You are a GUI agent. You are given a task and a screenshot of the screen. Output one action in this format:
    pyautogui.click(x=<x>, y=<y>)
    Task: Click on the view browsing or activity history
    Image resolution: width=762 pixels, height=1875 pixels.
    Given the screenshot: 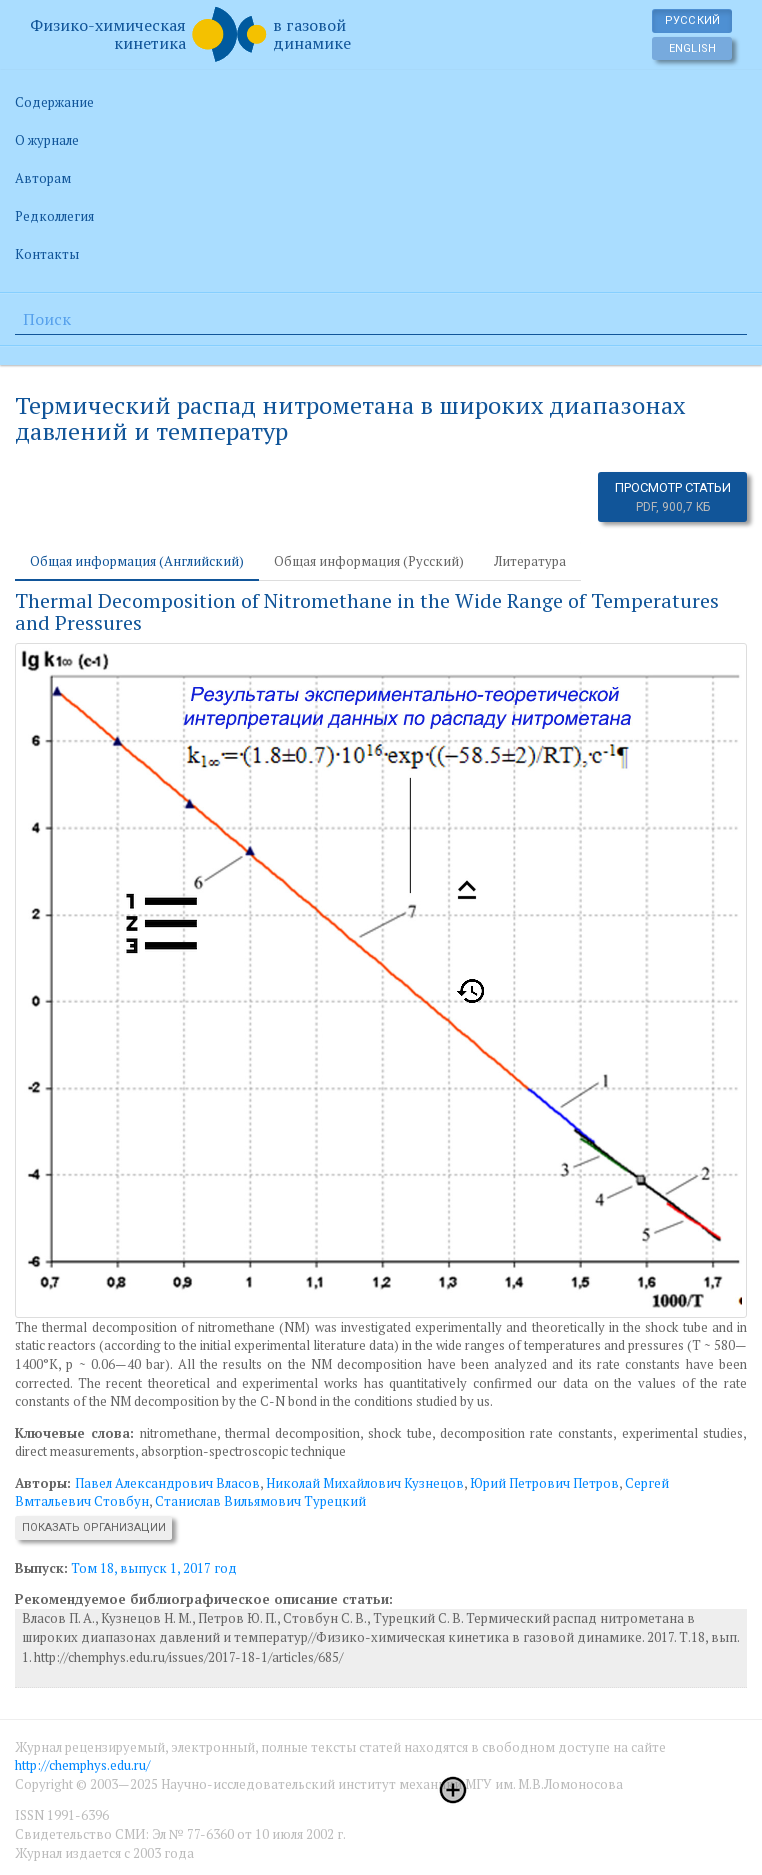 What is the action you would take?
    pyautogui.click(x=471, y=991)
    